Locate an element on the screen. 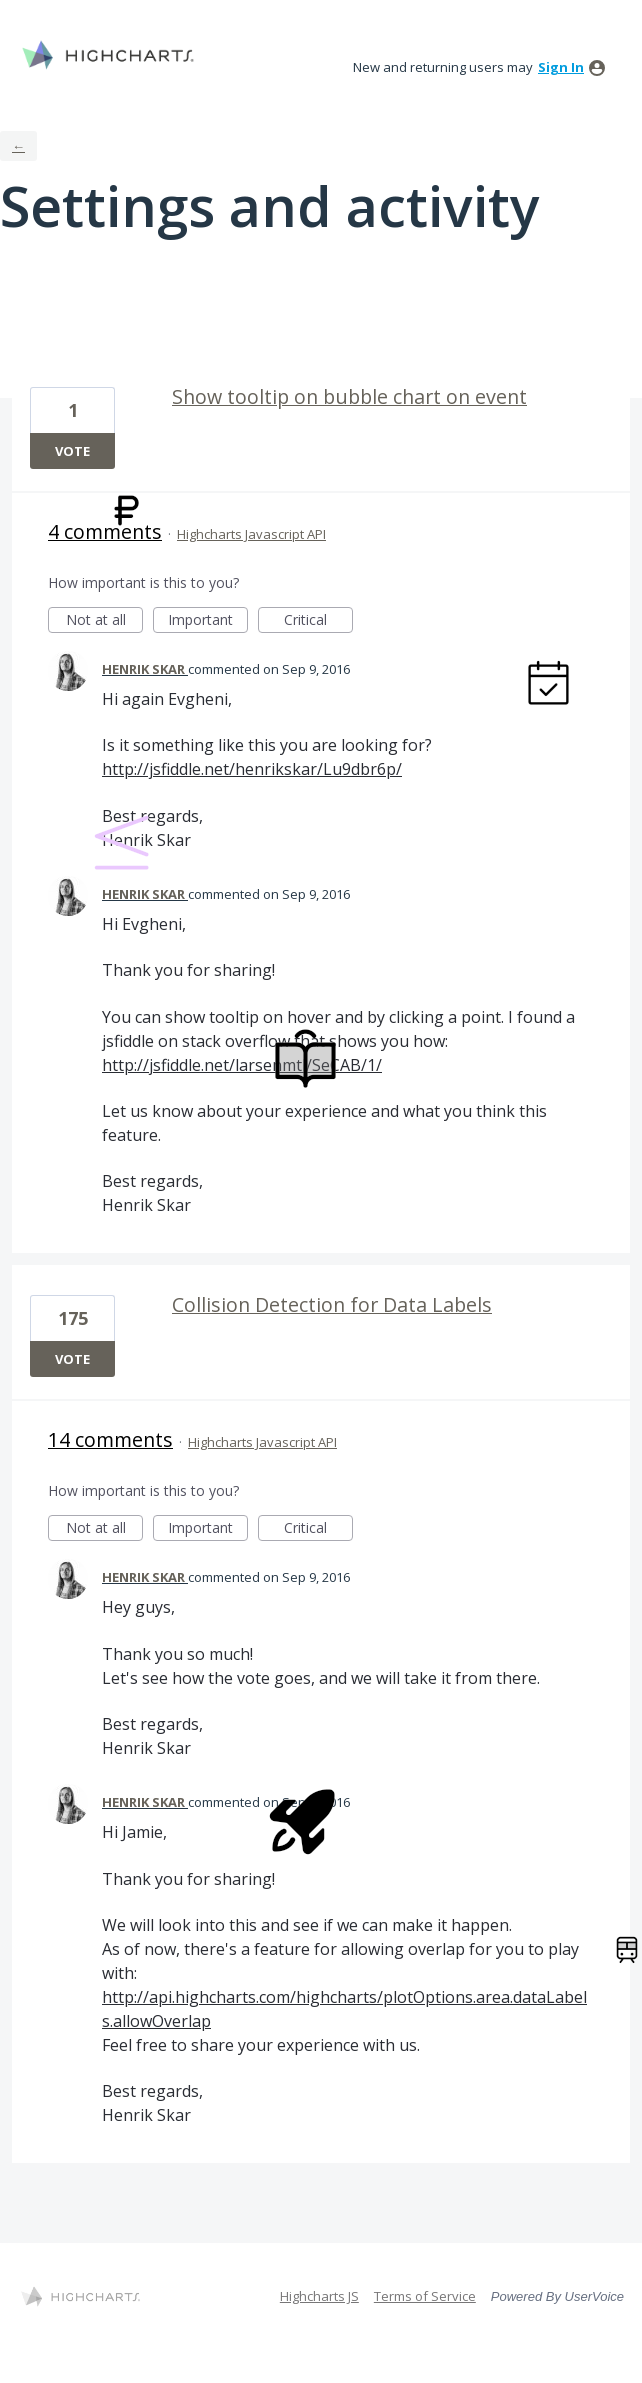  view user profile or account details is located at coordinates (305, 1057).